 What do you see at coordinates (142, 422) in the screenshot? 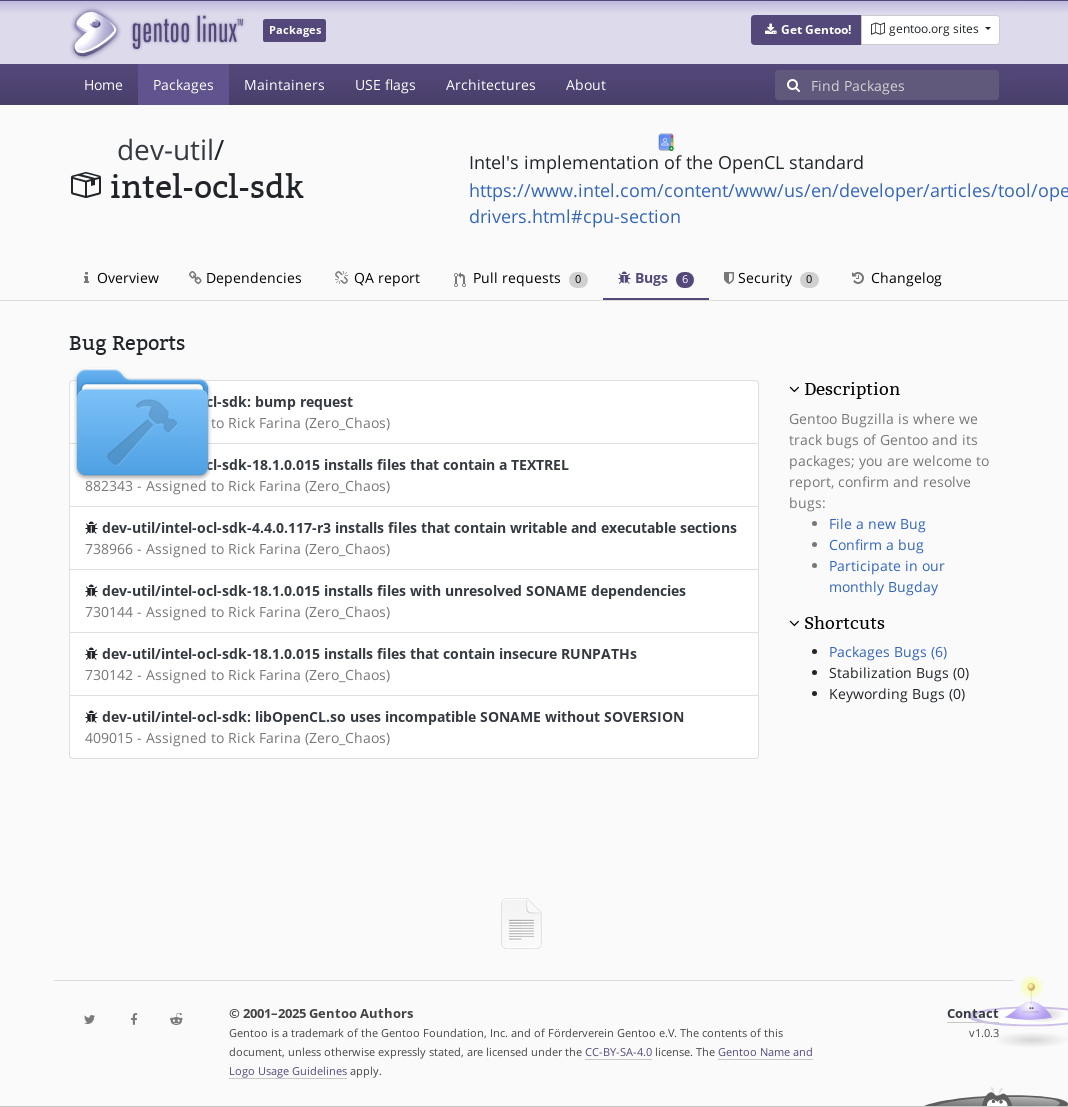
I see `open the utilities folder` at bounding box center [142, 422].